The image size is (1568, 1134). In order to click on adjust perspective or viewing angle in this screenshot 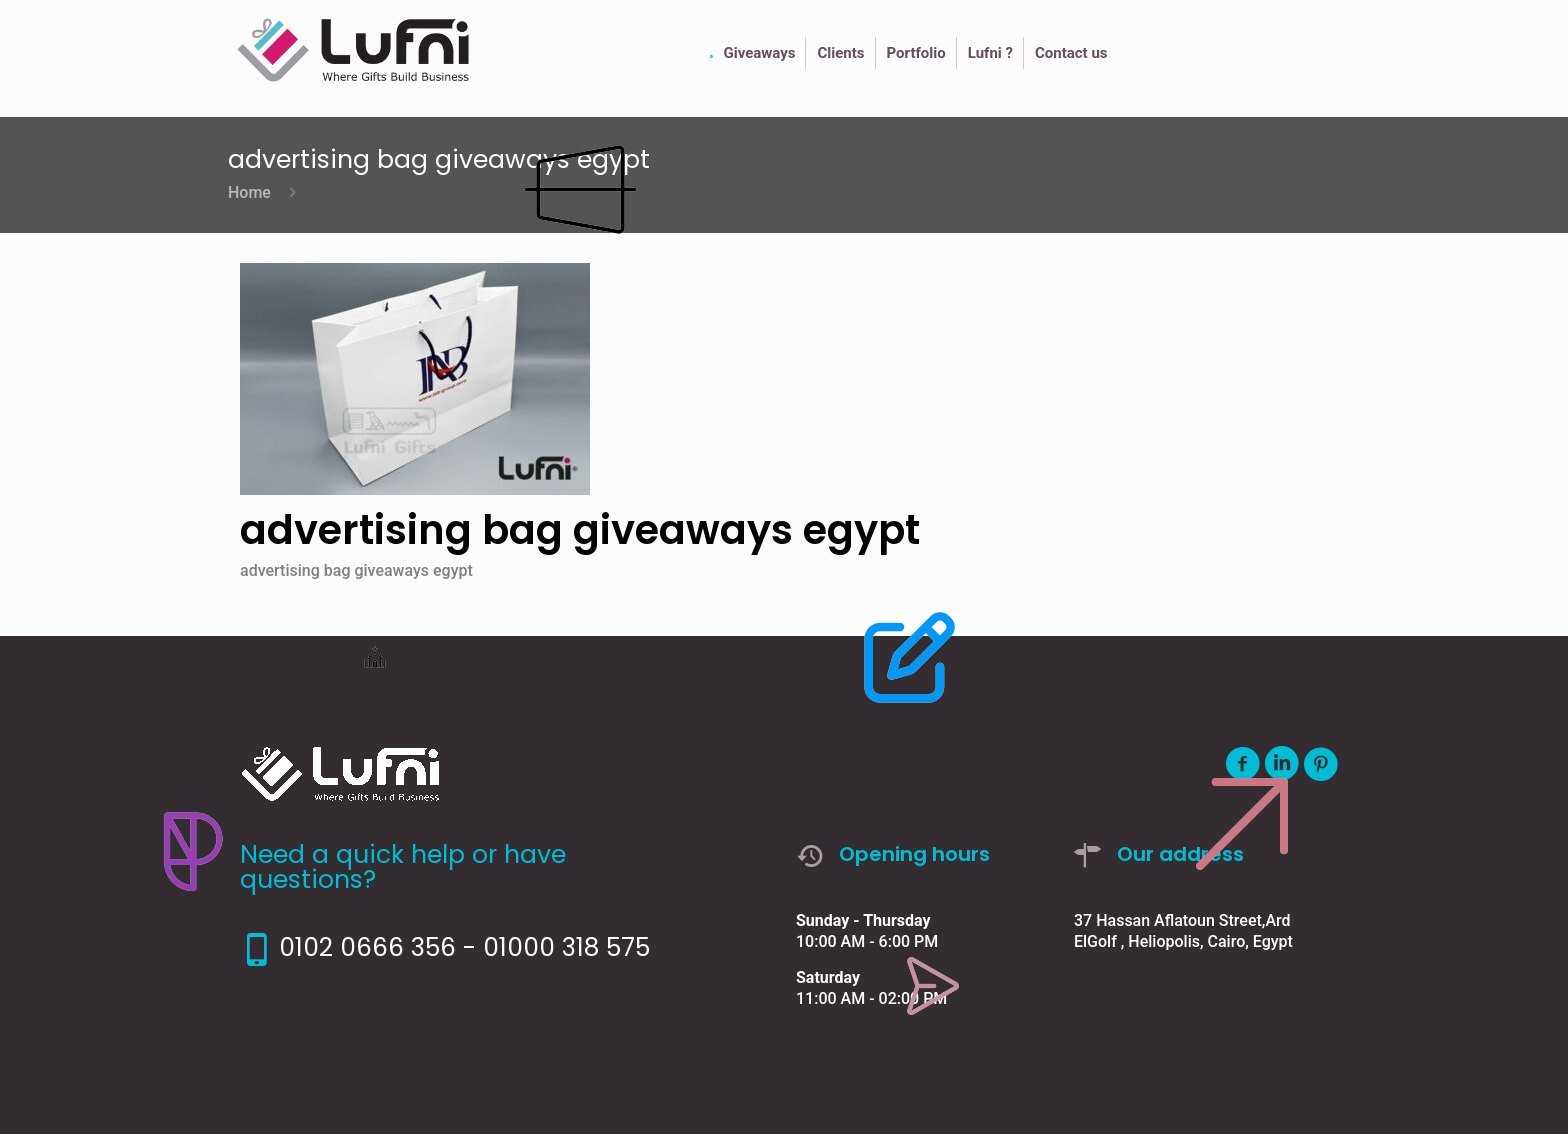, I will do `click(580, 189)`.